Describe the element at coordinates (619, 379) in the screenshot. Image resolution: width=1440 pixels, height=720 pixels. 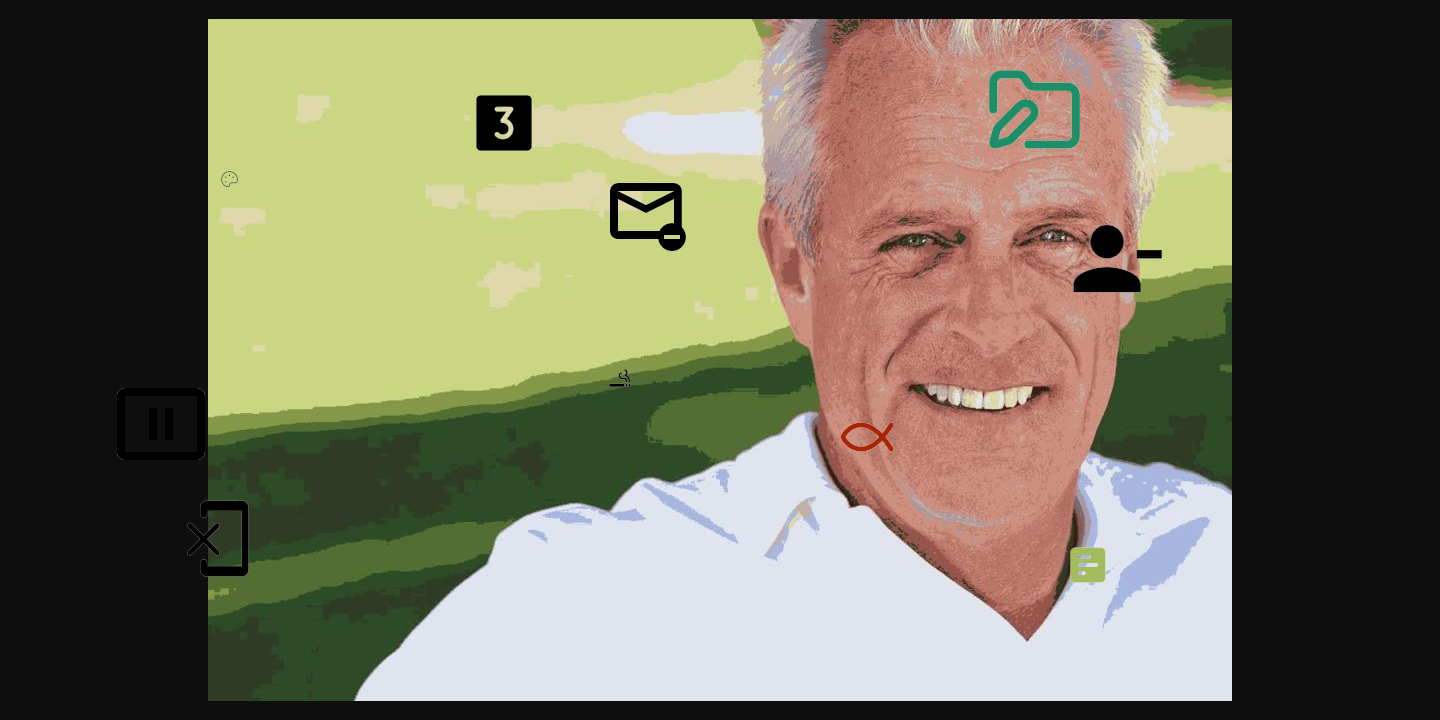
I see `indicates a designated smoking area` at that location.